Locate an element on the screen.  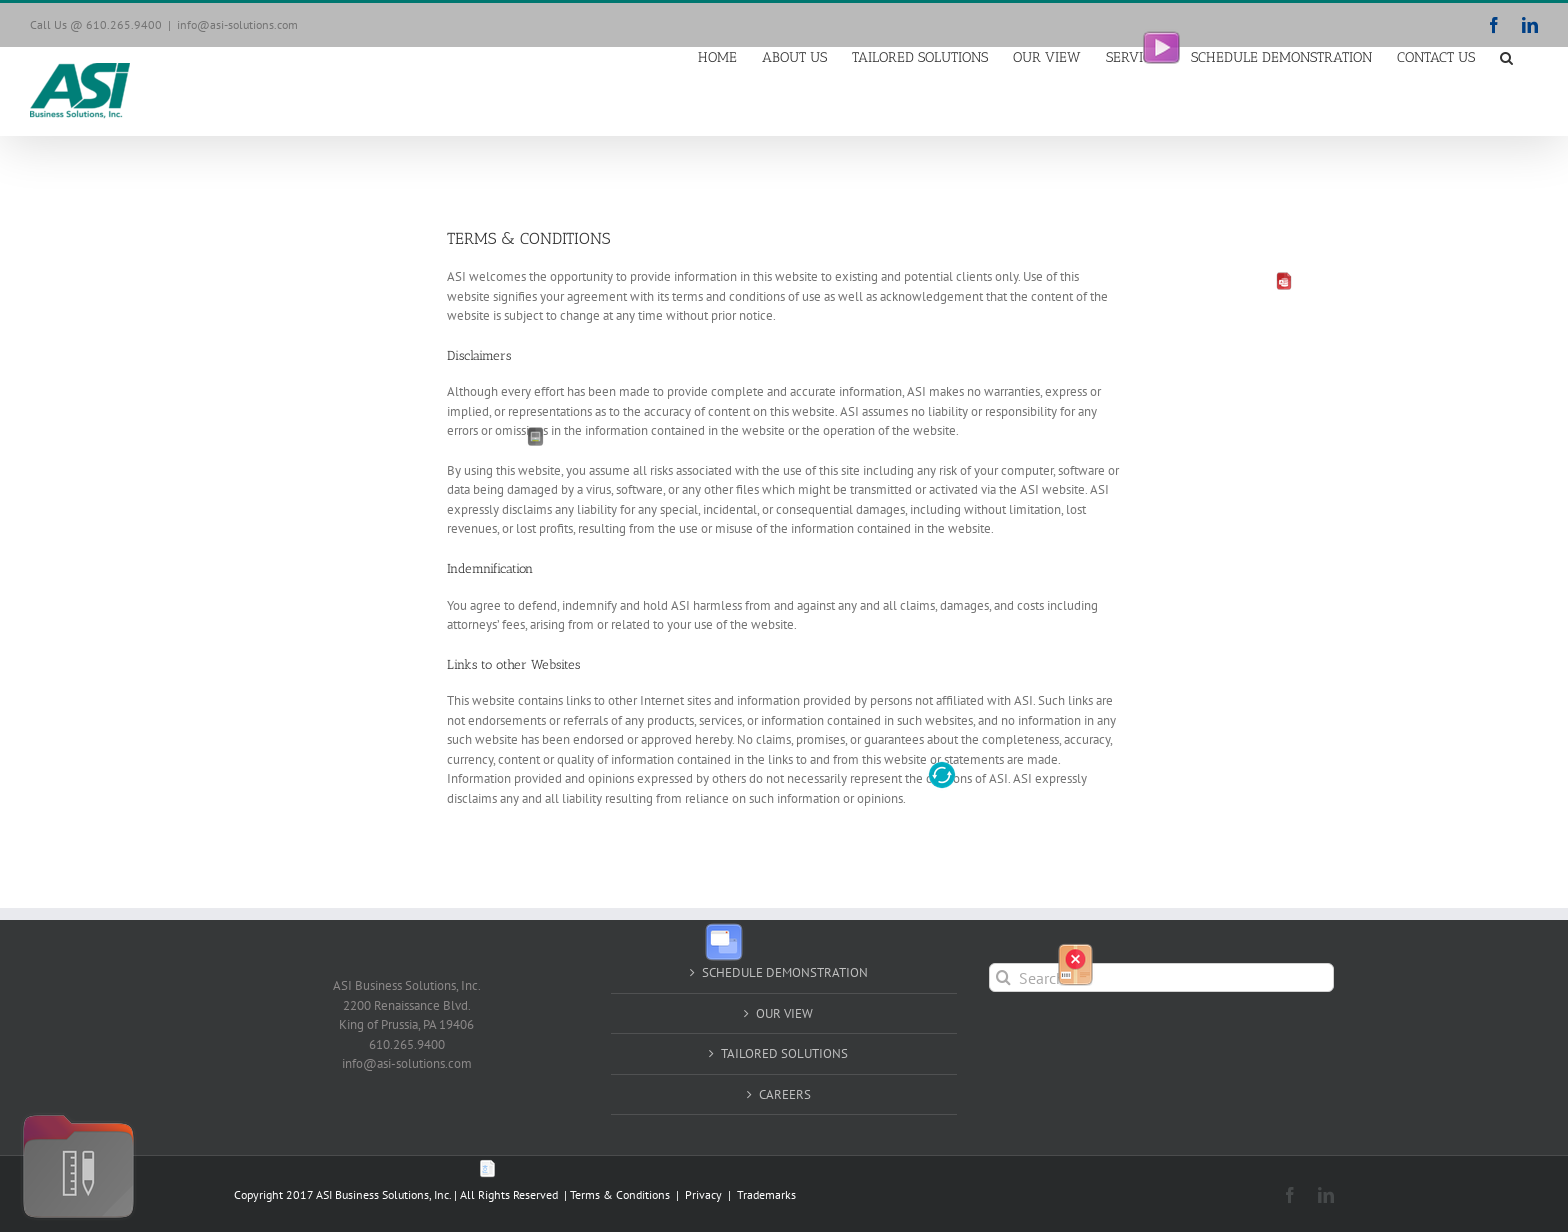
manage startup applications and session settings is located at coordinates (724, 942).